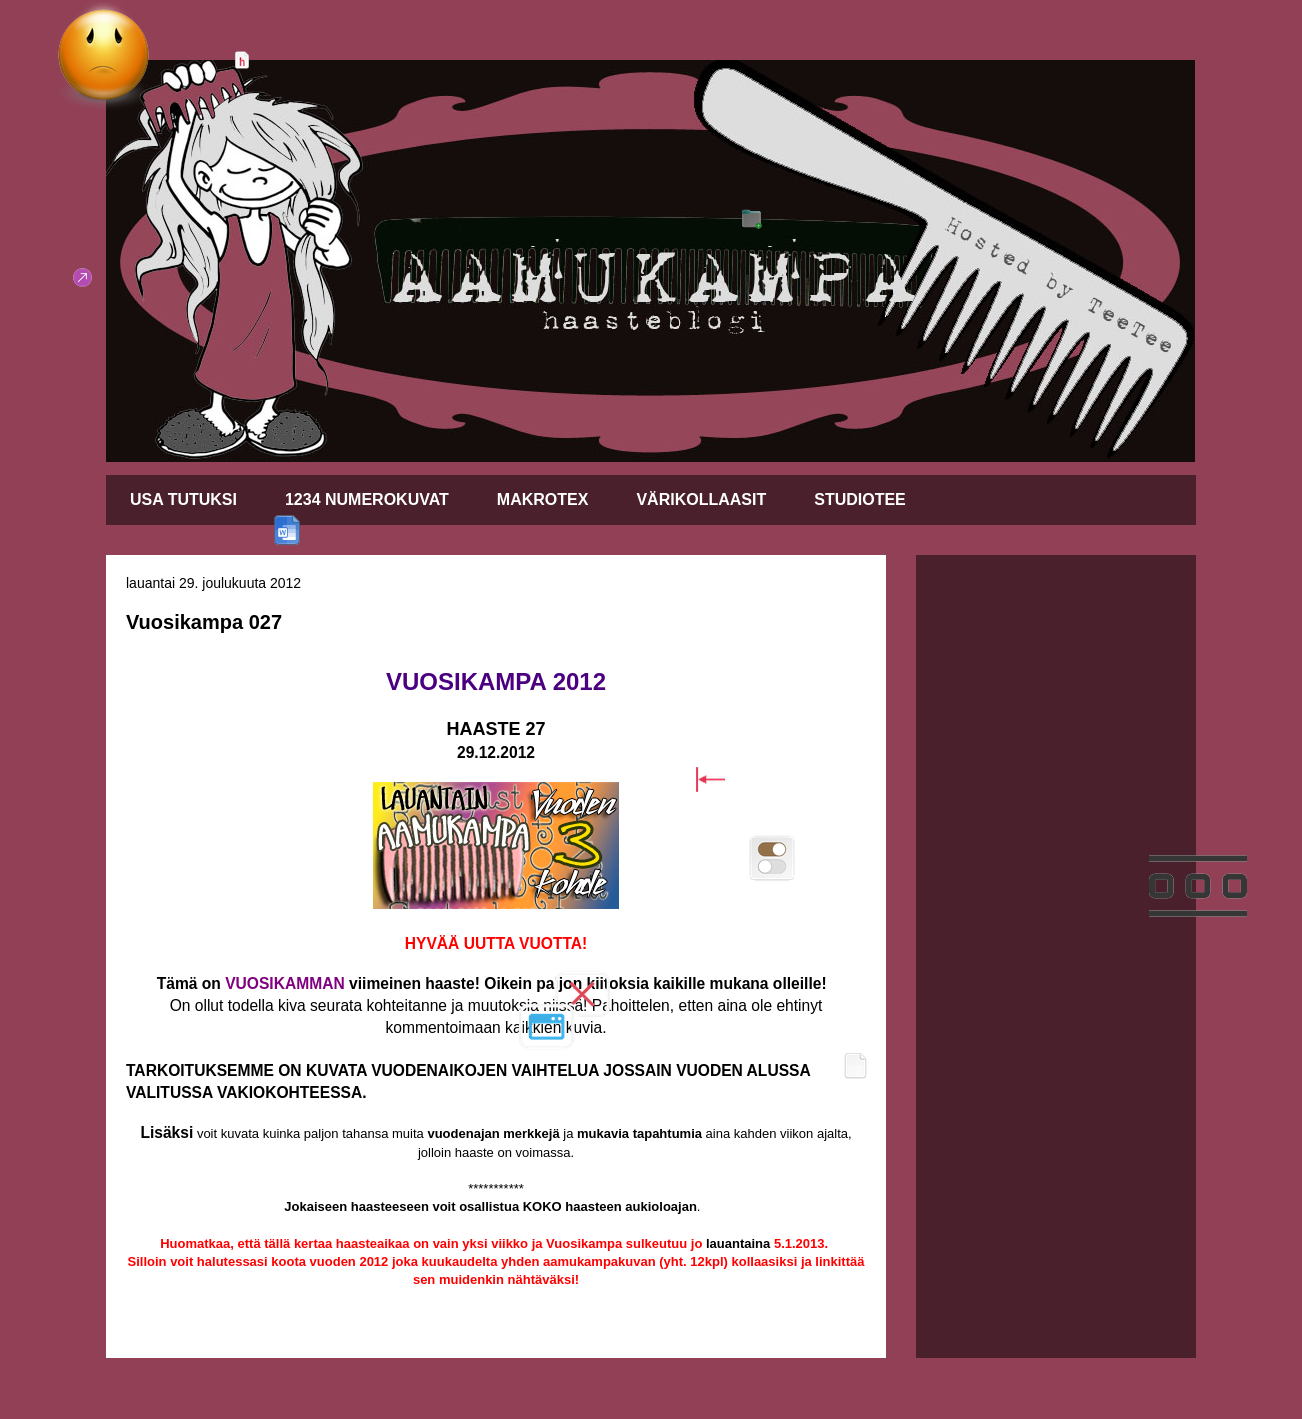  What do you see at coordinates (82, 277) in the screenshot?
I see `indicates a symbolic link or shortcut to another file` at bounding box center [82, 277].